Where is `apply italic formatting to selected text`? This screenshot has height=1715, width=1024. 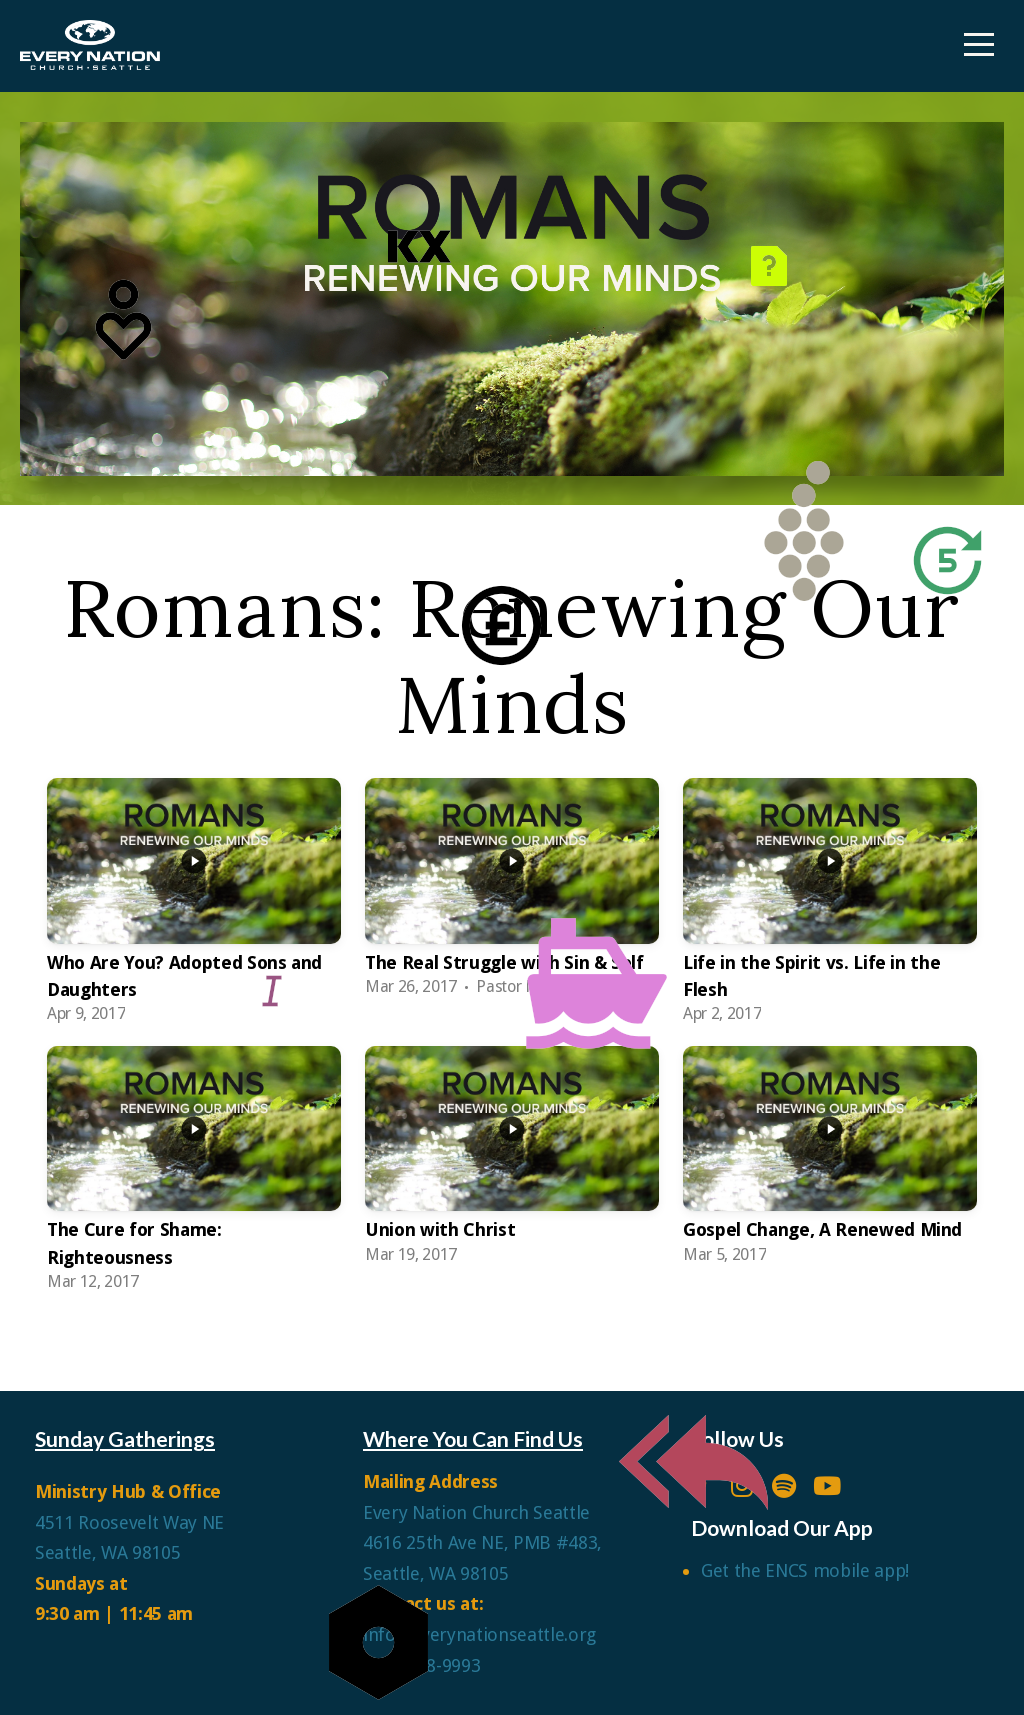
apply italic formatting to selected text is located at coordinates (272, 991).